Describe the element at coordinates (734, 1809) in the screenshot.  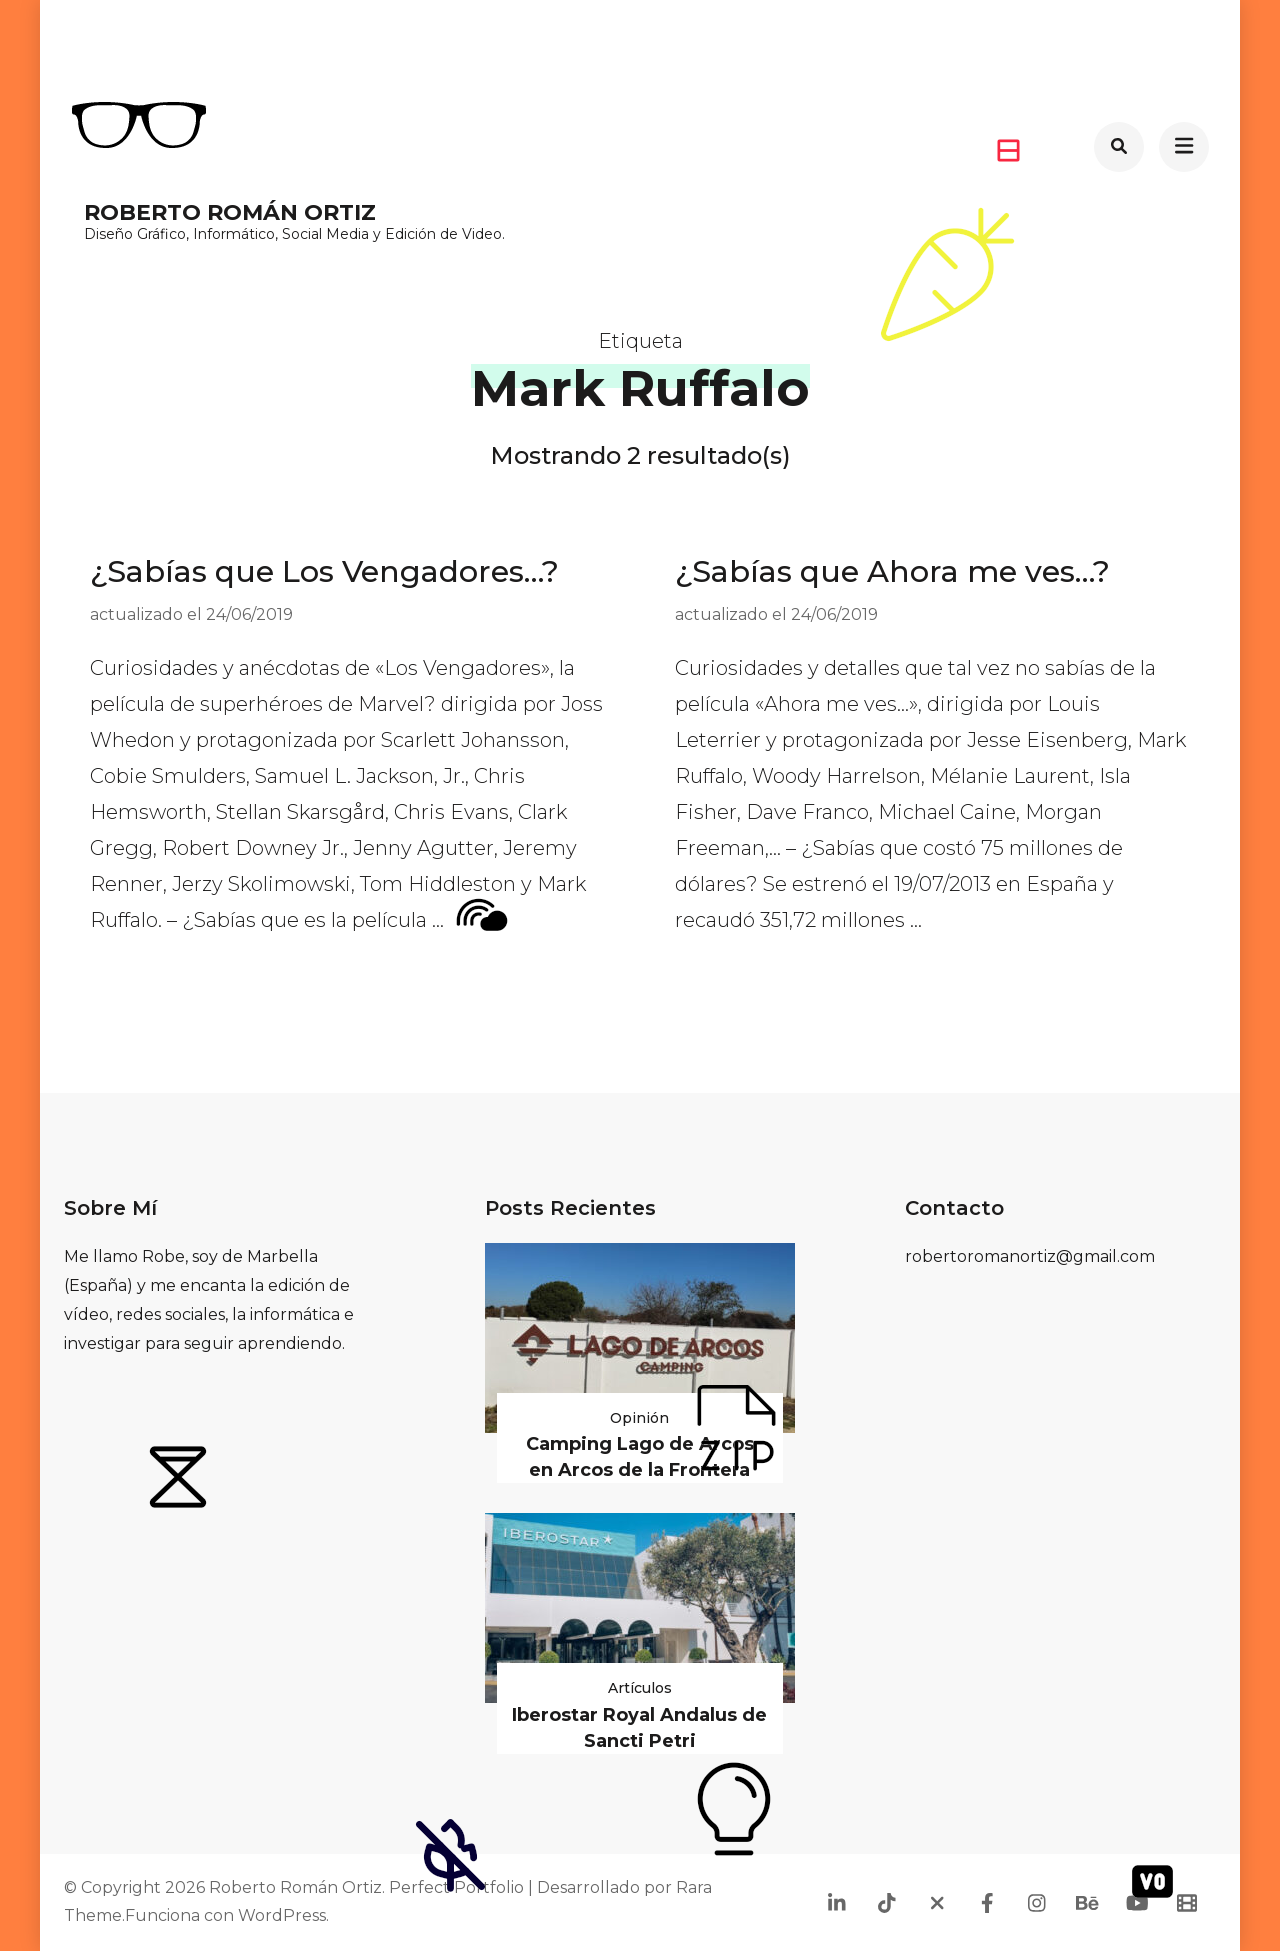
I see `view tips or helpful suggestions` at that location.